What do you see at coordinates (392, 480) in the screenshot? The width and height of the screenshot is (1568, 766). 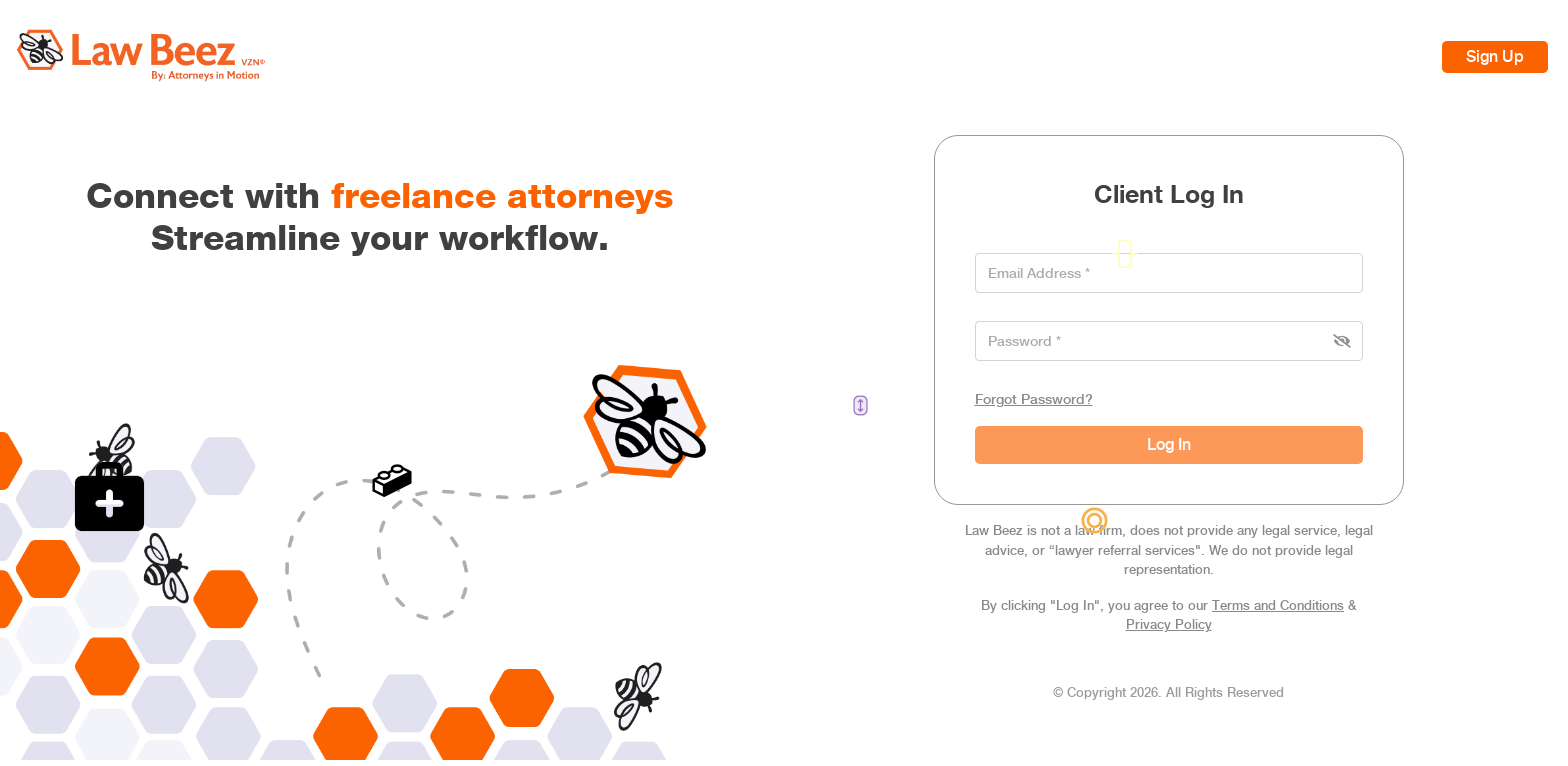 I see `access building or construction features` at bounding box center [392, 480].